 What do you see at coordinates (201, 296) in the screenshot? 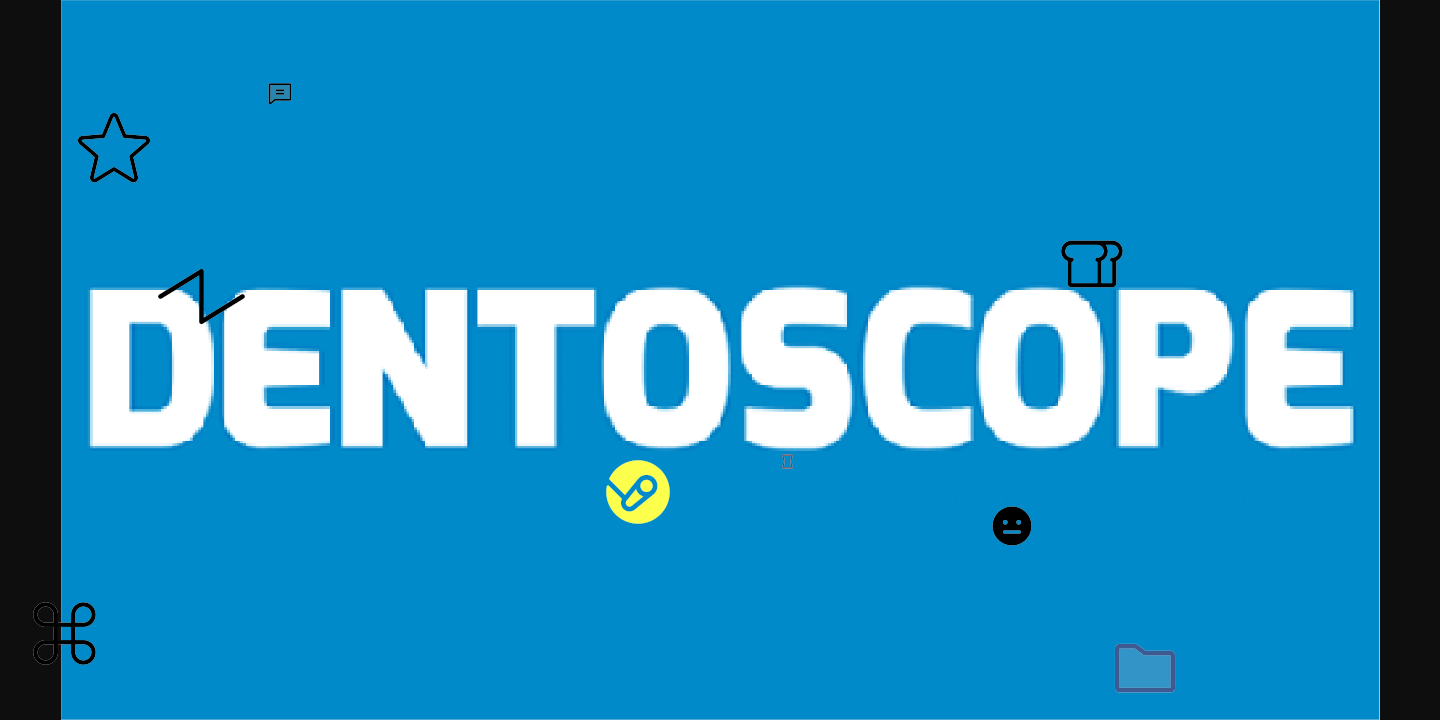
I see `select sawtooth waveform in audio synthesizer` at bounding box center [201, 296].